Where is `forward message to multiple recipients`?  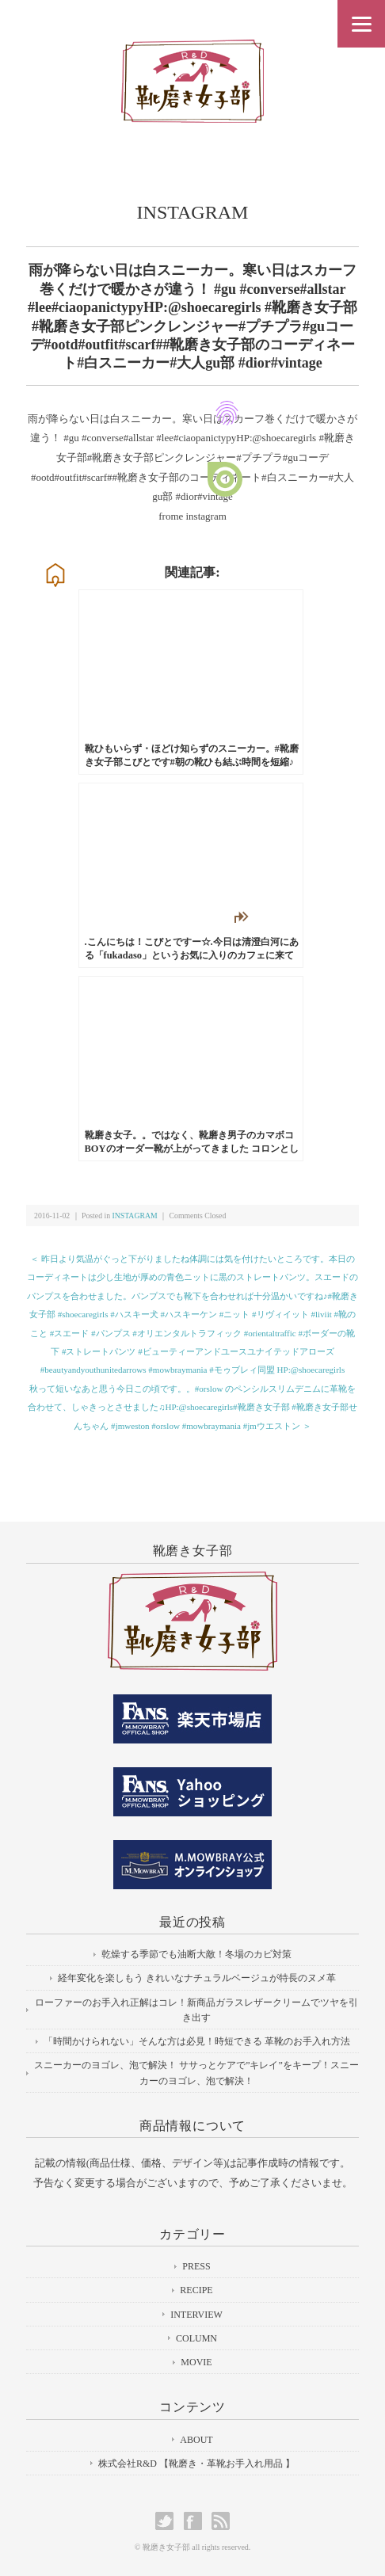 forward message to multiple recipients is located at coordinates (241, 917).